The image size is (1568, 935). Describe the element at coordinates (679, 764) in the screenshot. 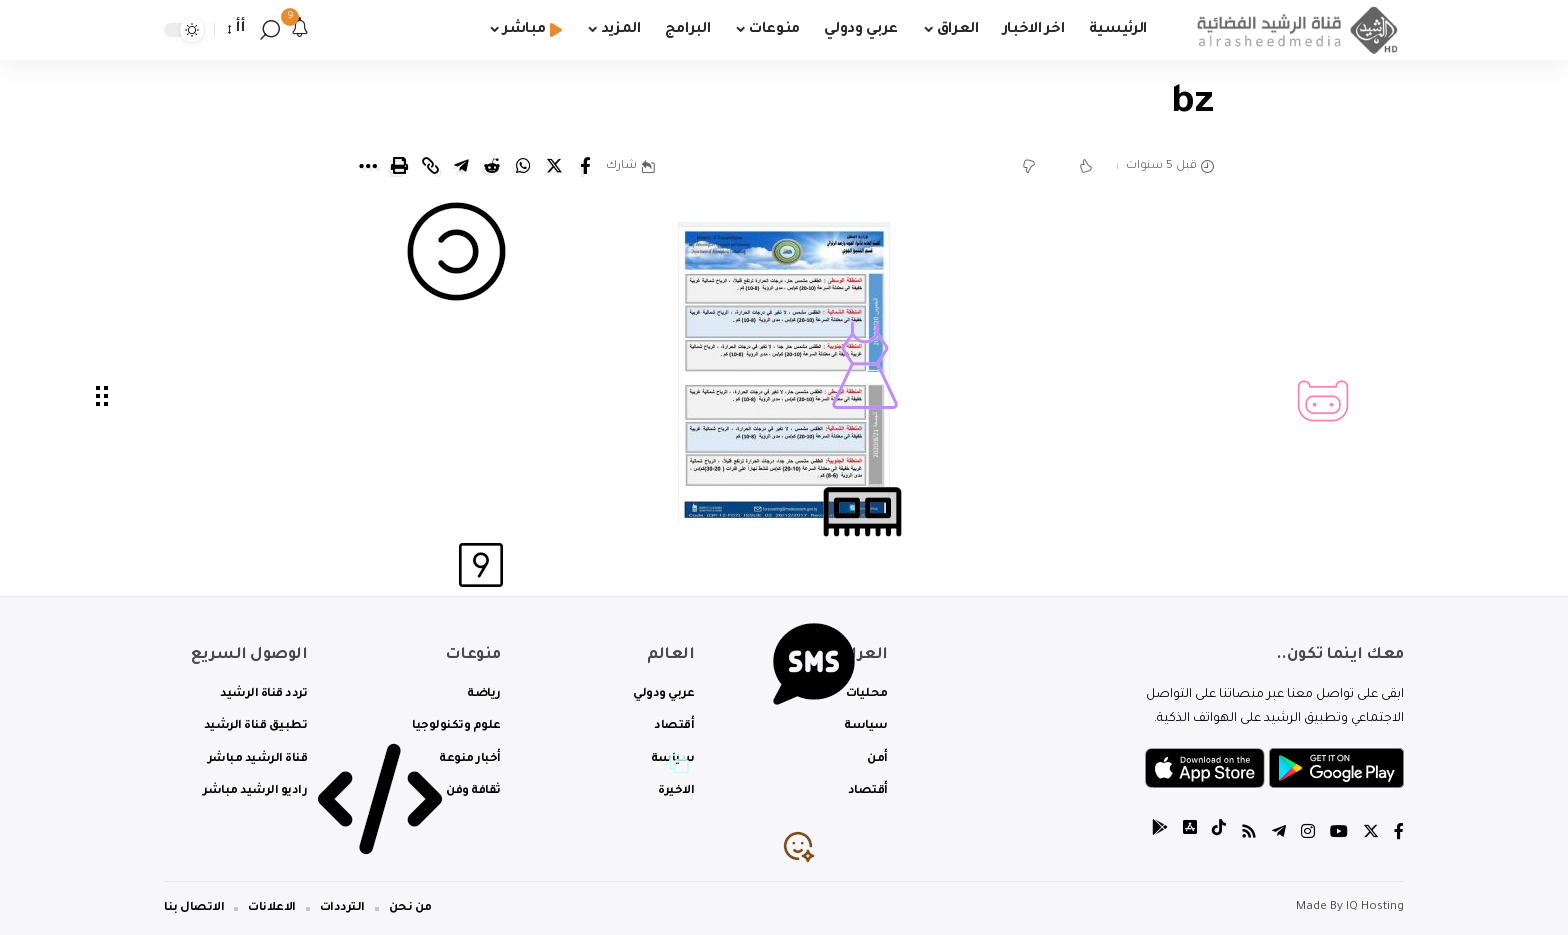

I see `copy to clipboard` at that location.